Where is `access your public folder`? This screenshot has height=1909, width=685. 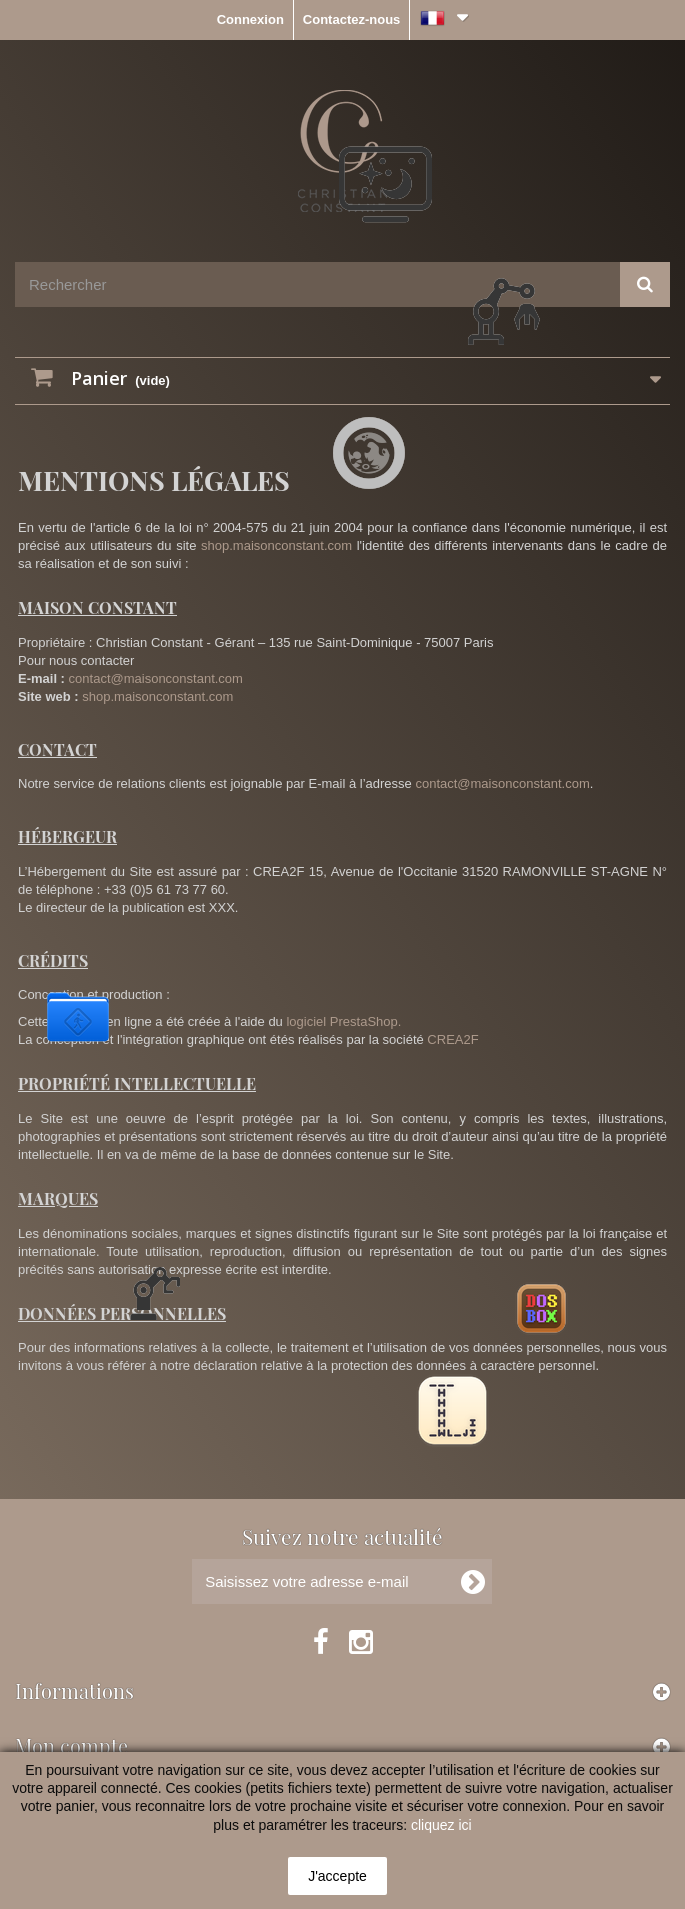
access your public folder is located at coordinates (78, 1017).